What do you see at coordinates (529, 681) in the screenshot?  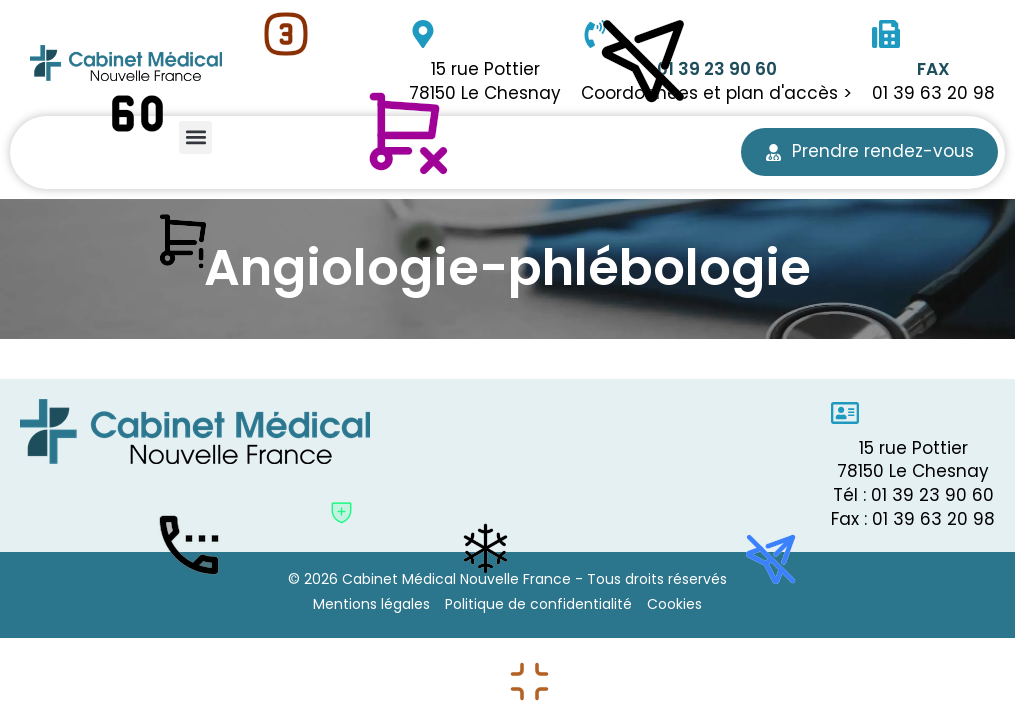 I see `minimize or exit fullscreen mode` at bounding box center [529, 681].